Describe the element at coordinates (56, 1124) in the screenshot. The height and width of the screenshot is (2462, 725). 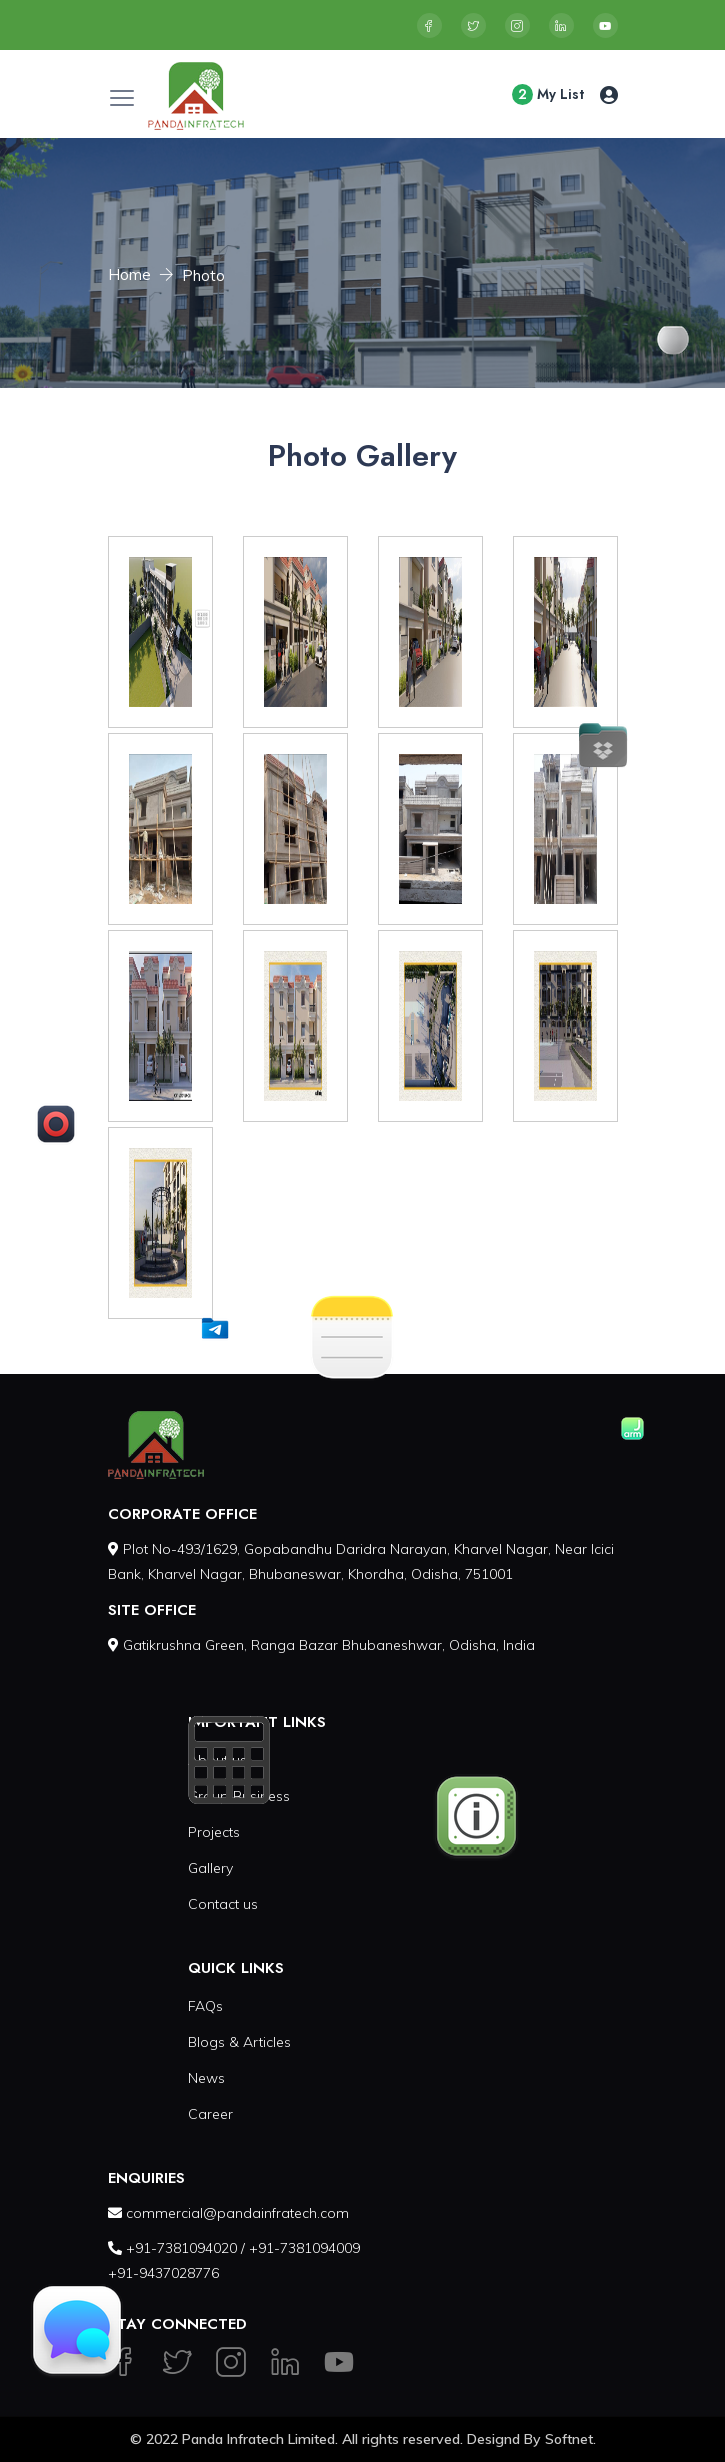
I see `open pomotroid pomodoro timer app` at that location.